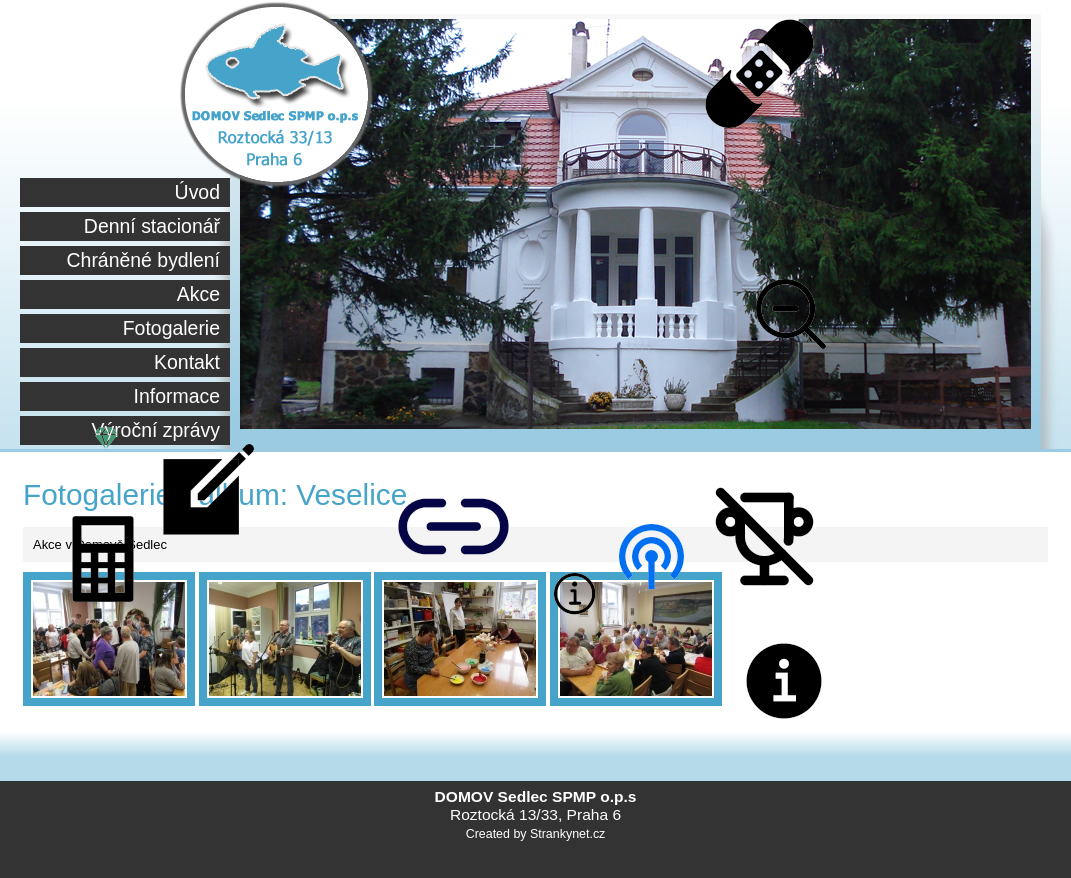 Image resolution: width=1071 pixels, height=878 pixels. I want to click on access first aid or medical help, so click(759, 74).